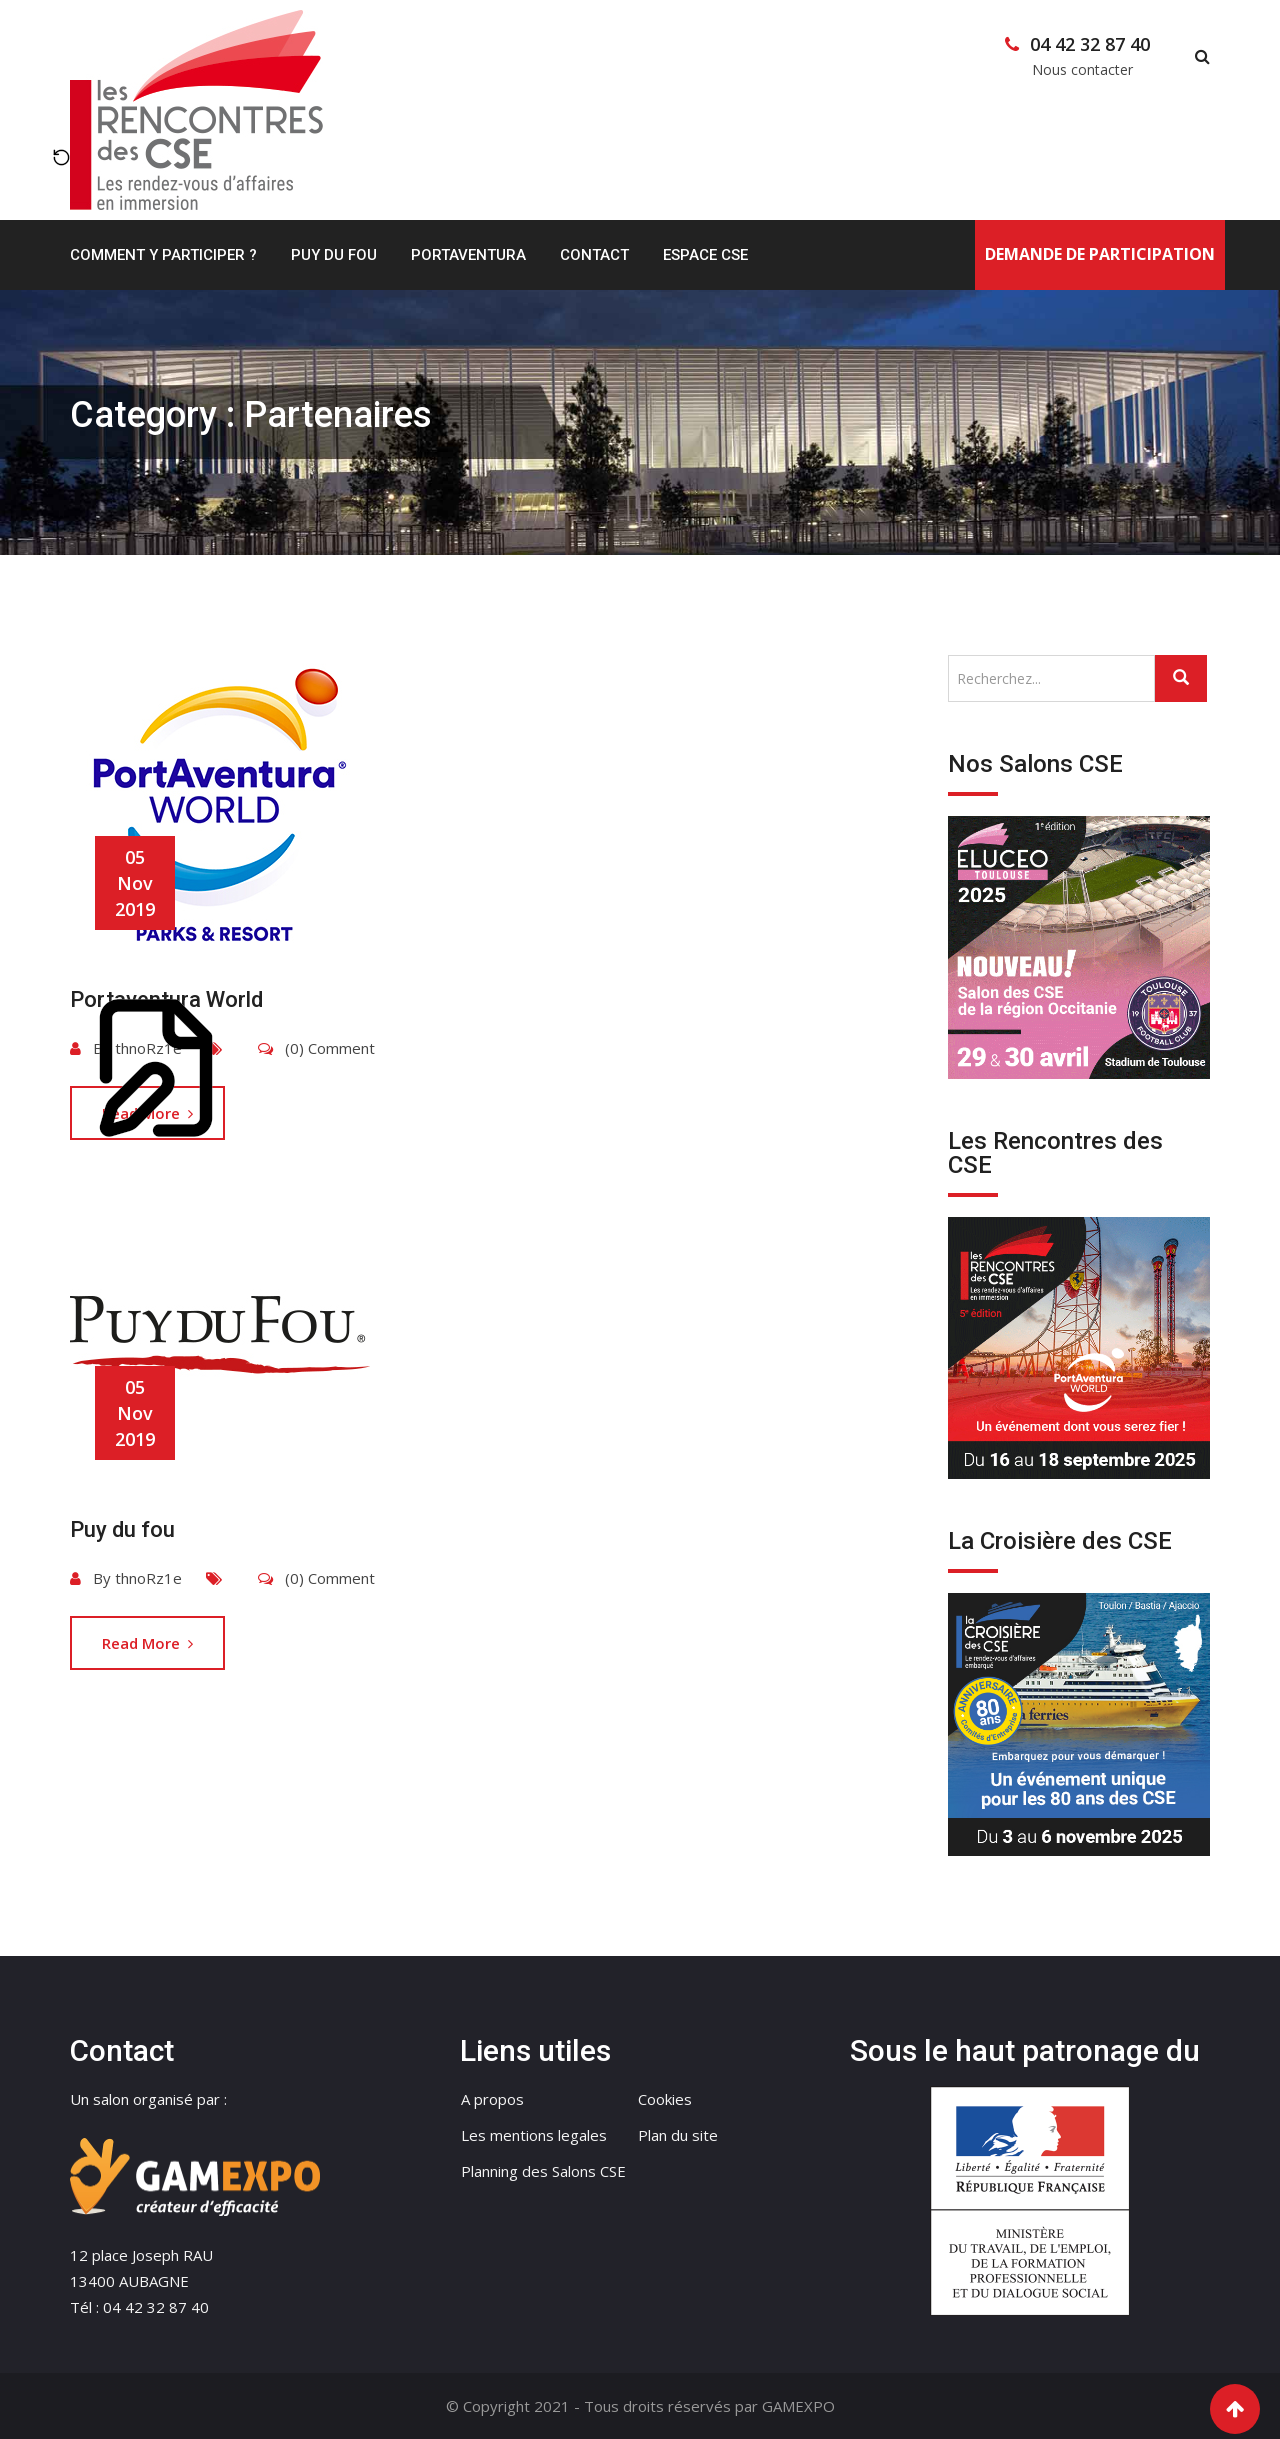  Describe the element at coordinates (61, 157) in the screenshot. I see `undo the last action` at that location.